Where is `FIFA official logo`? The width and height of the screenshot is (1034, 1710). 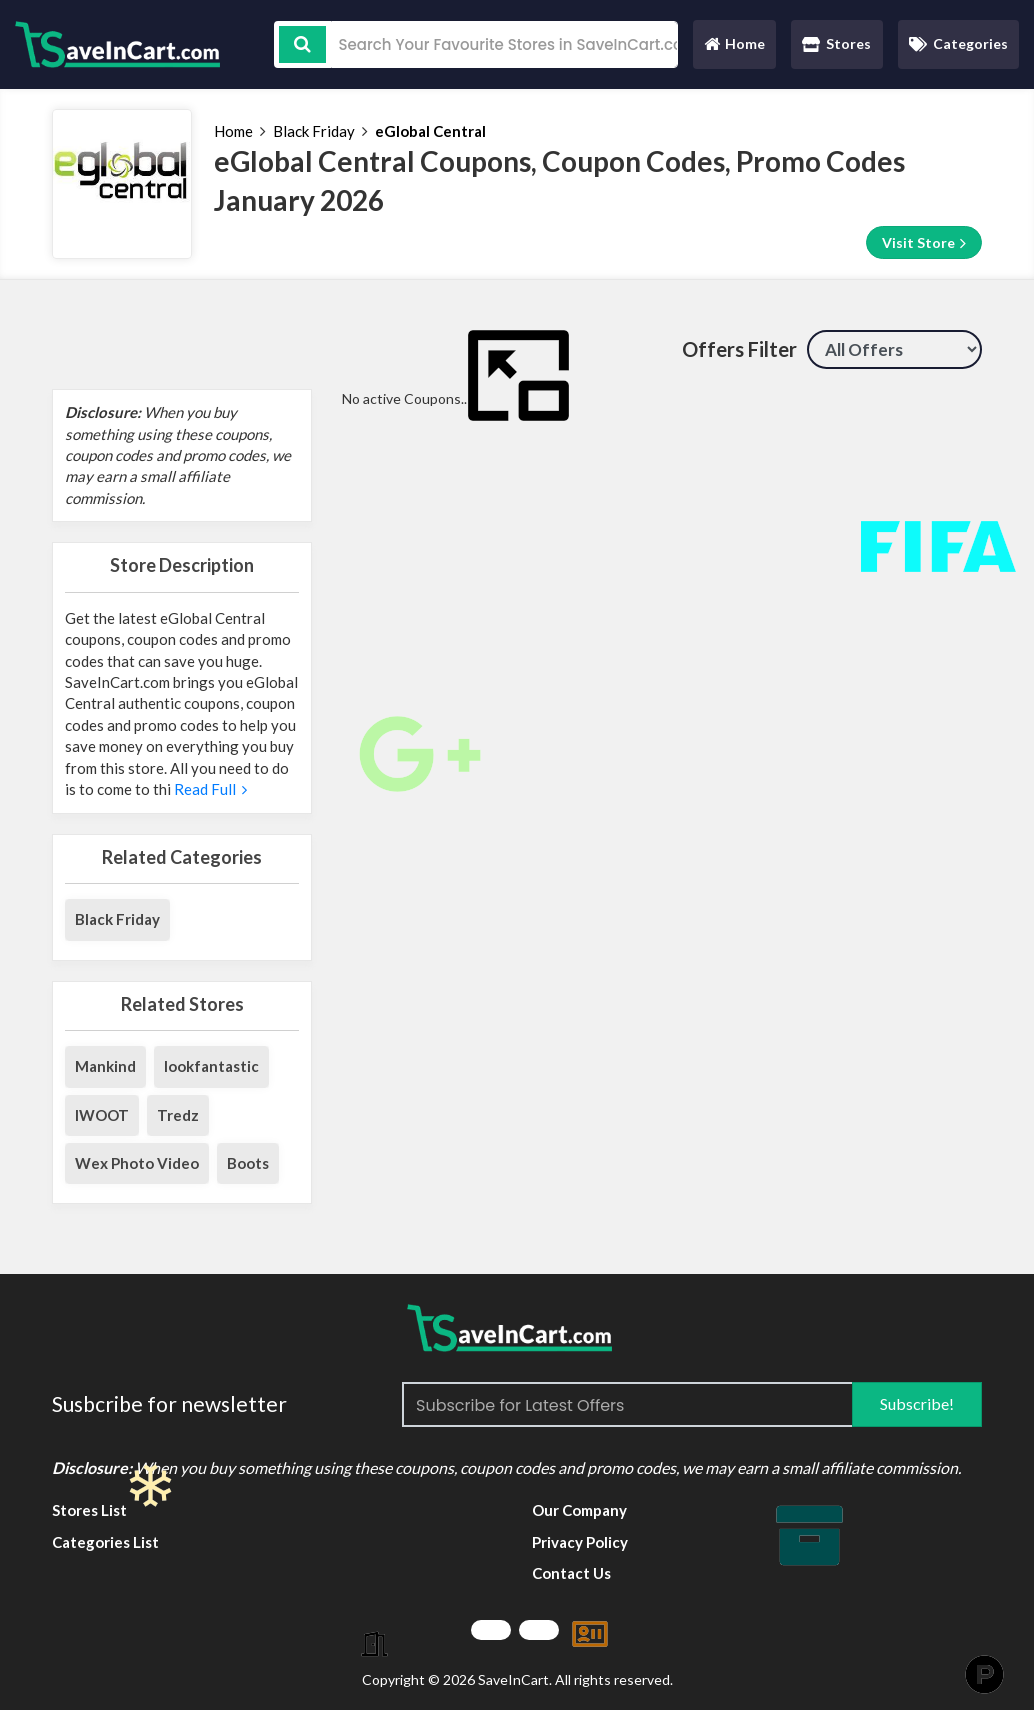
FIFA official logo is located at coordinates (938, 546).